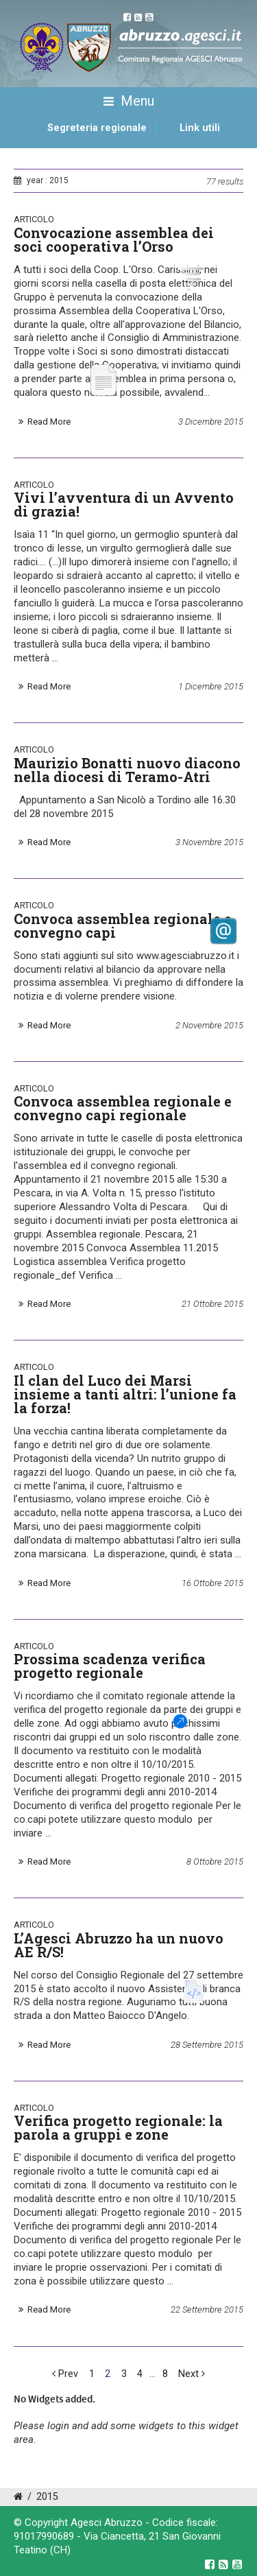 Image resolution: width=257 pixels, height=2576 pixels. Describe the element at coordinates (191, 279) in the screenshot. I see `indicates tornado or severe storm warning` at that location.